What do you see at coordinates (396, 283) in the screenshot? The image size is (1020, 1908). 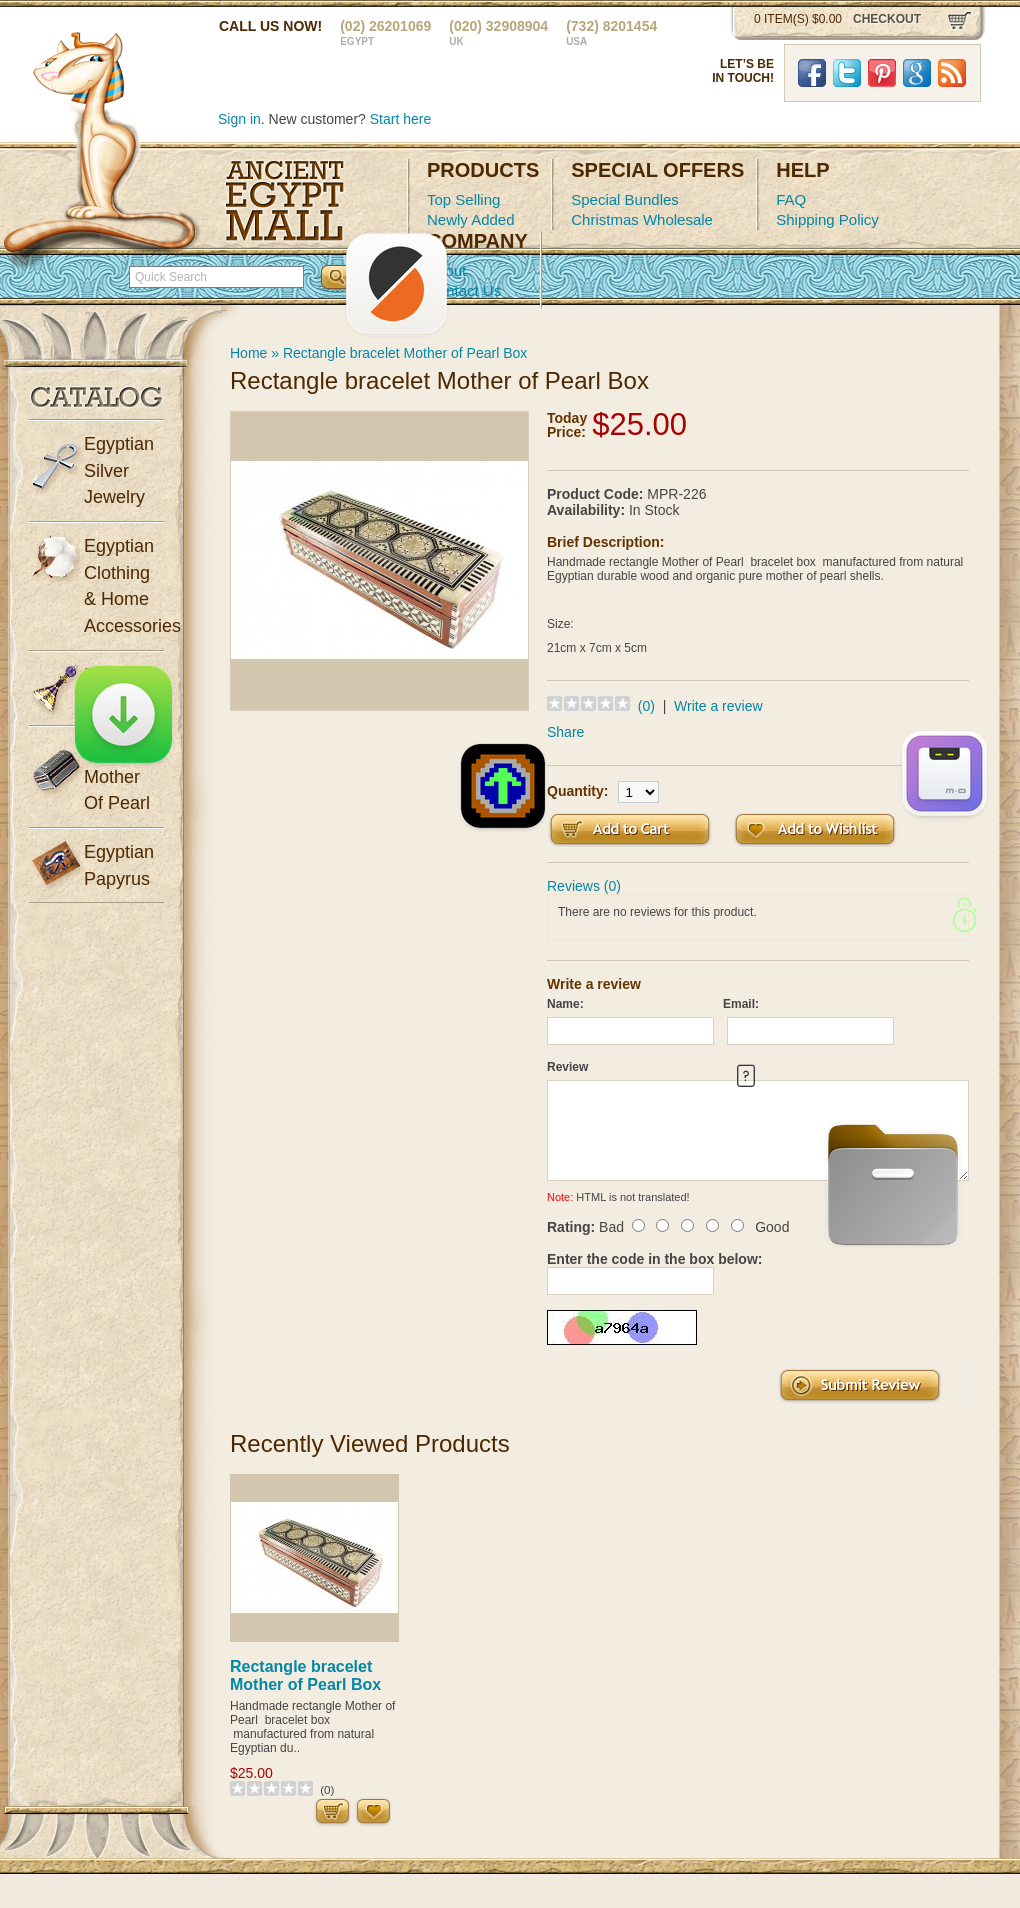 I see `open PrusaSlicer 3D printing software` at bounding box center [396, 283].